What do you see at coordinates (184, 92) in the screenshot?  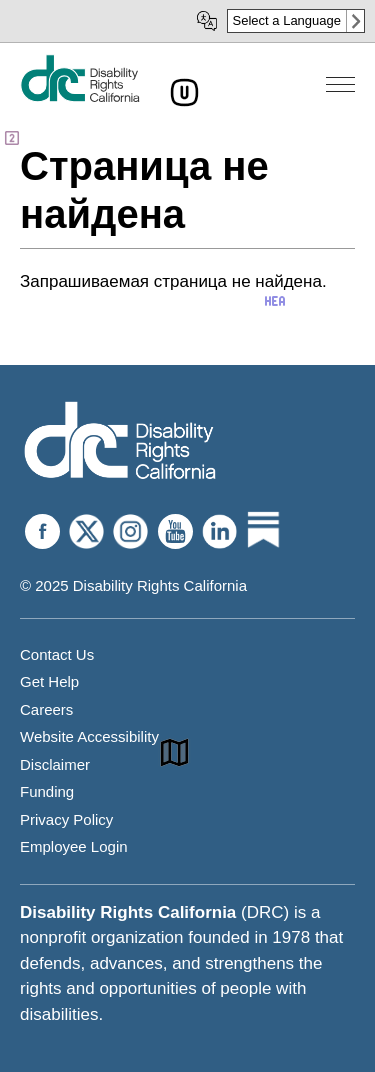 I see `indicates an item starting with the letter U` at bounding box center [184, 92].